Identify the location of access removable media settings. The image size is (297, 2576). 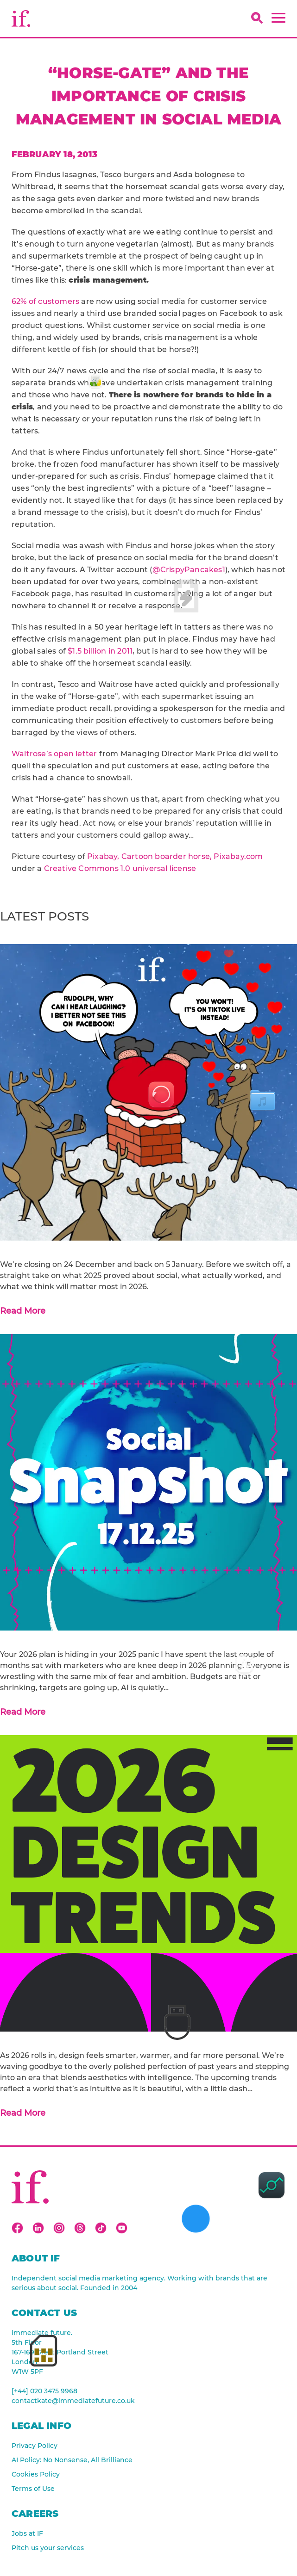
(177, 2022).